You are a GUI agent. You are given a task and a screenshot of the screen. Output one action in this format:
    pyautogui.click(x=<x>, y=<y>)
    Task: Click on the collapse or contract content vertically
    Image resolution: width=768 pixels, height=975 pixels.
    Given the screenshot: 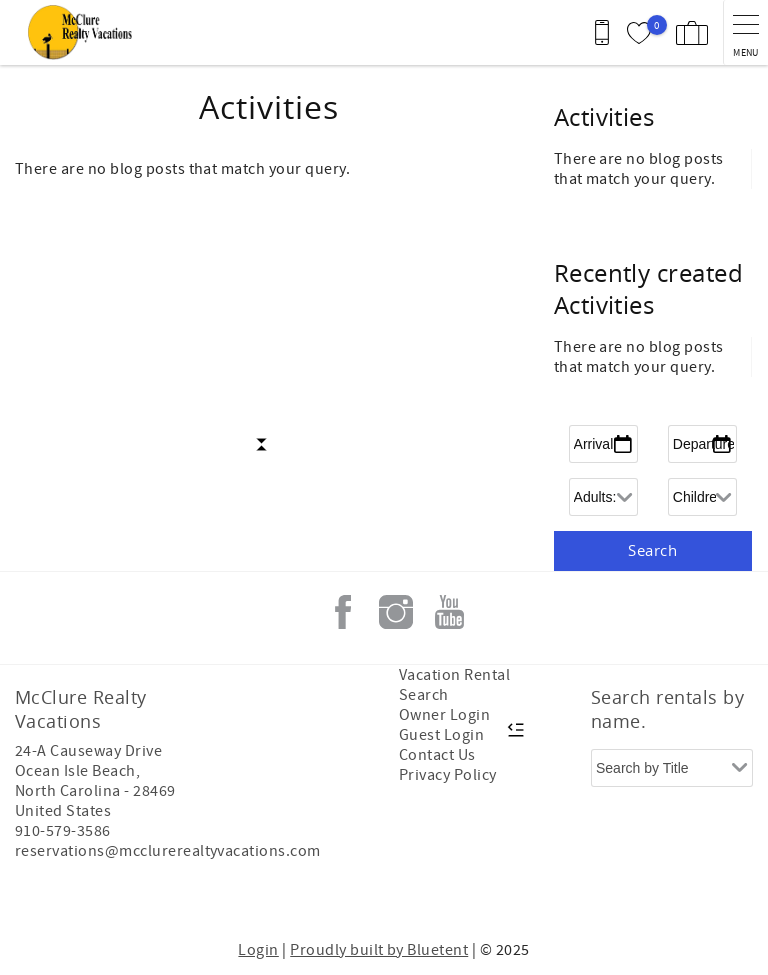 What is the action you would take?
    pyautogui.click(x=261, y=444)
    